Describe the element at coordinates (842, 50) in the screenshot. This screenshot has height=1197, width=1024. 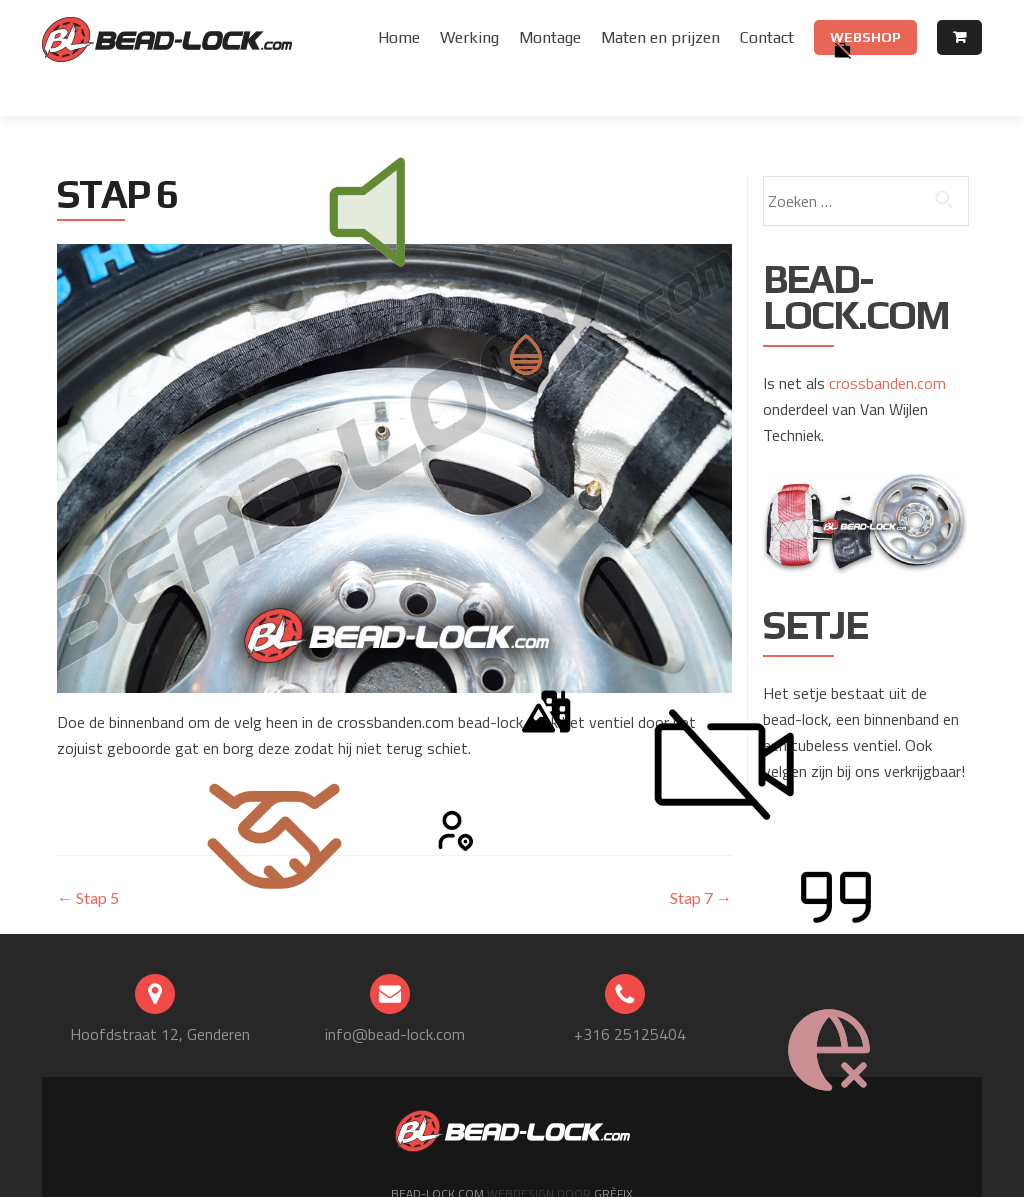
I see `disable work mode or work profile` at that location.